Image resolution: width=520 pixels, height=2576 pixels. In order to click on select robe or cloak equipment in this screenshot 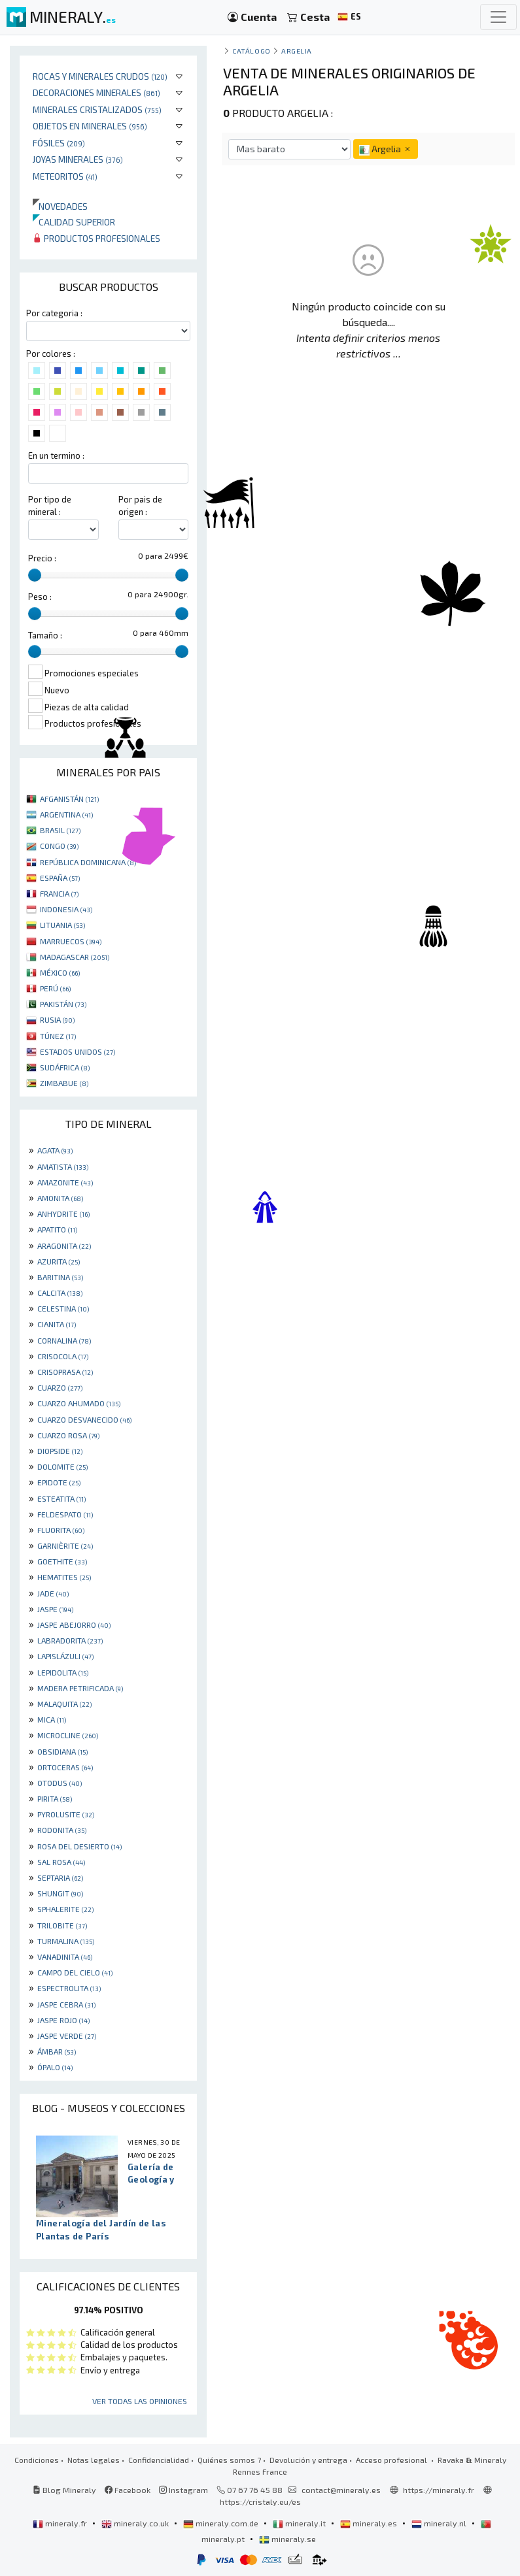, I will do `click(265, 1207)`.